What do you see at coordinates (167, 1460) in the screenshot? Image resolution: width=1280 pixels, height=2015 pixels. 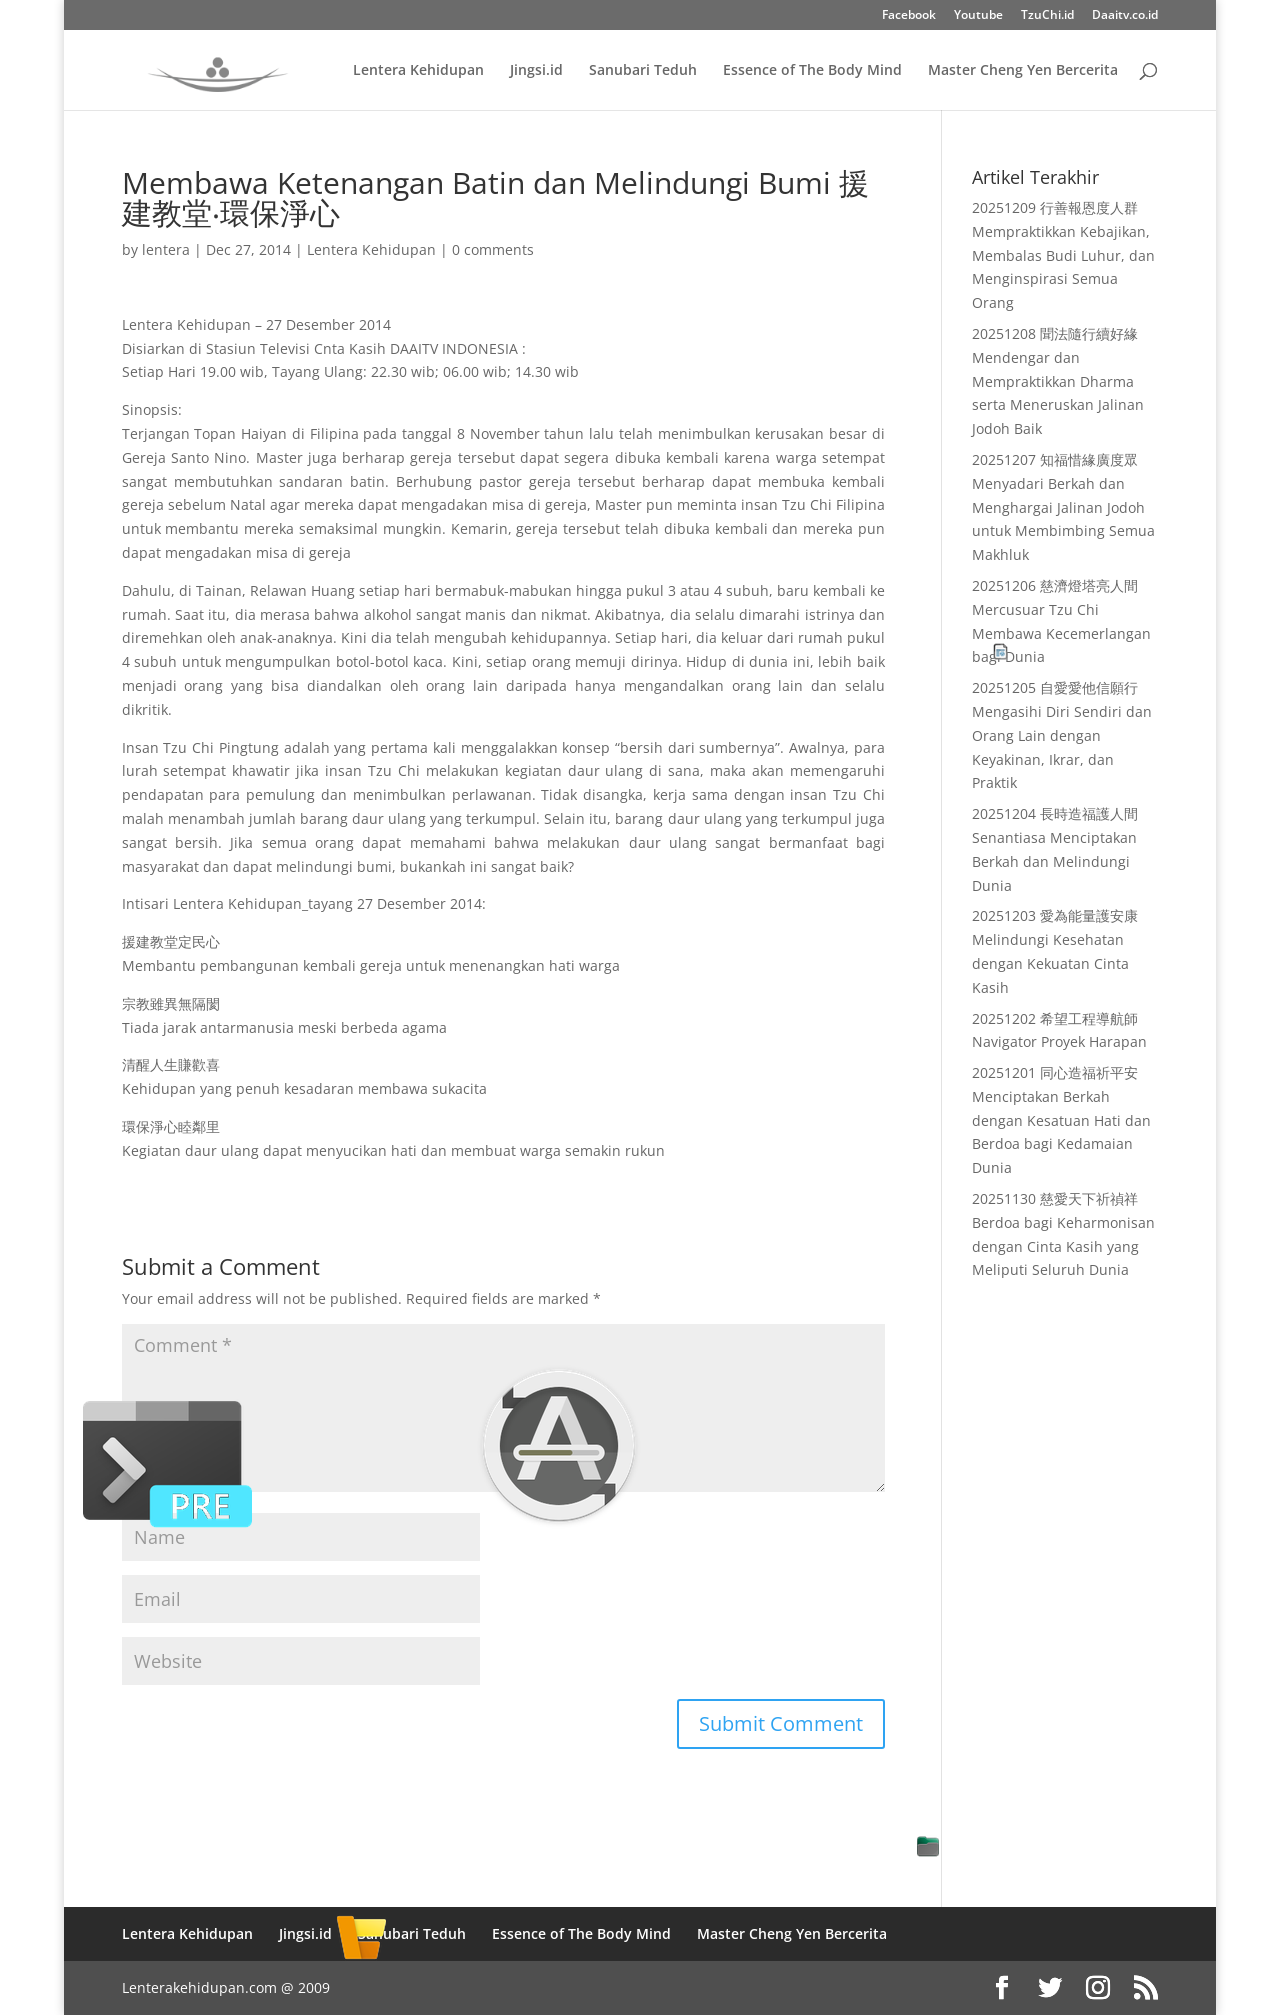 I see `open windows terminal preview app` at bounding box center [167, 1460].